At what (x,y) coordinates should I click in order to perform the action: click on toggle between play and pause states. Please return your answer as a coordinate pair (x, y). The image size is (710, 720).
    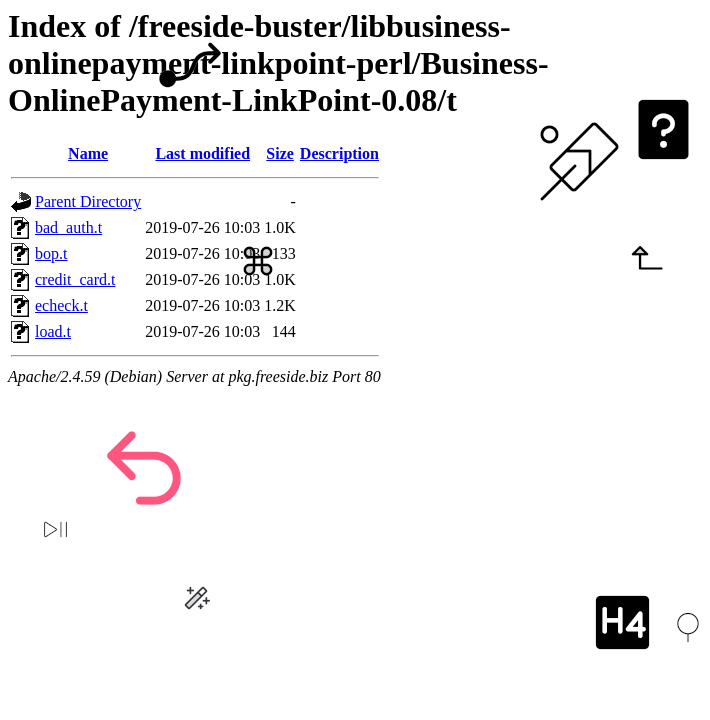
    Looking at the image, I should click on (55, 529).